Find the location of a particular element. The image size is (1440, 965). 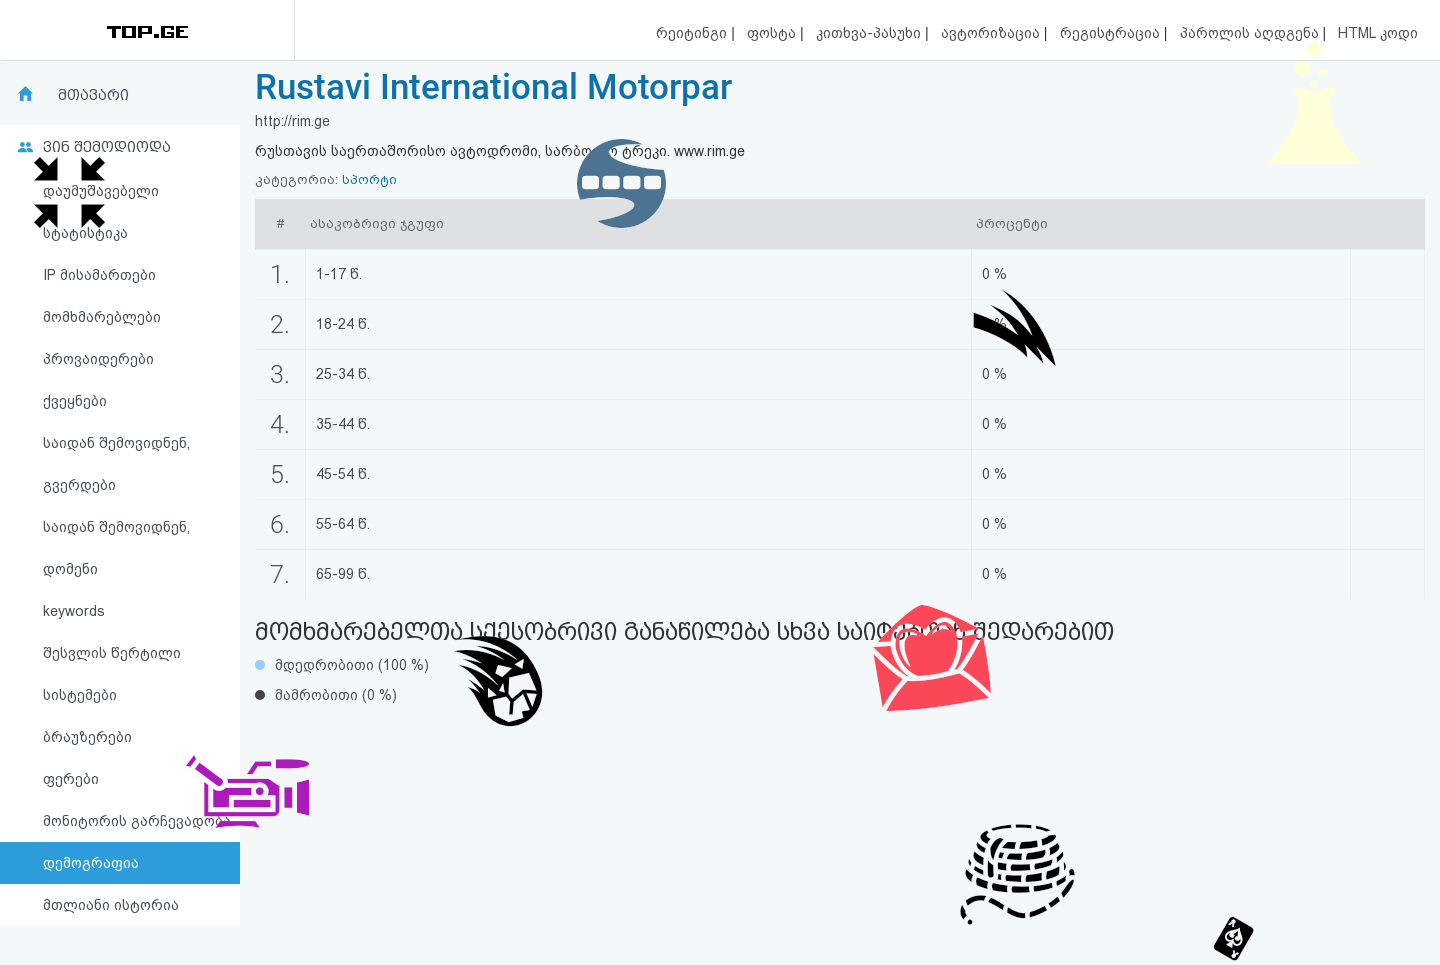

ace of spades playing card is located at coordinates (1233, 938).